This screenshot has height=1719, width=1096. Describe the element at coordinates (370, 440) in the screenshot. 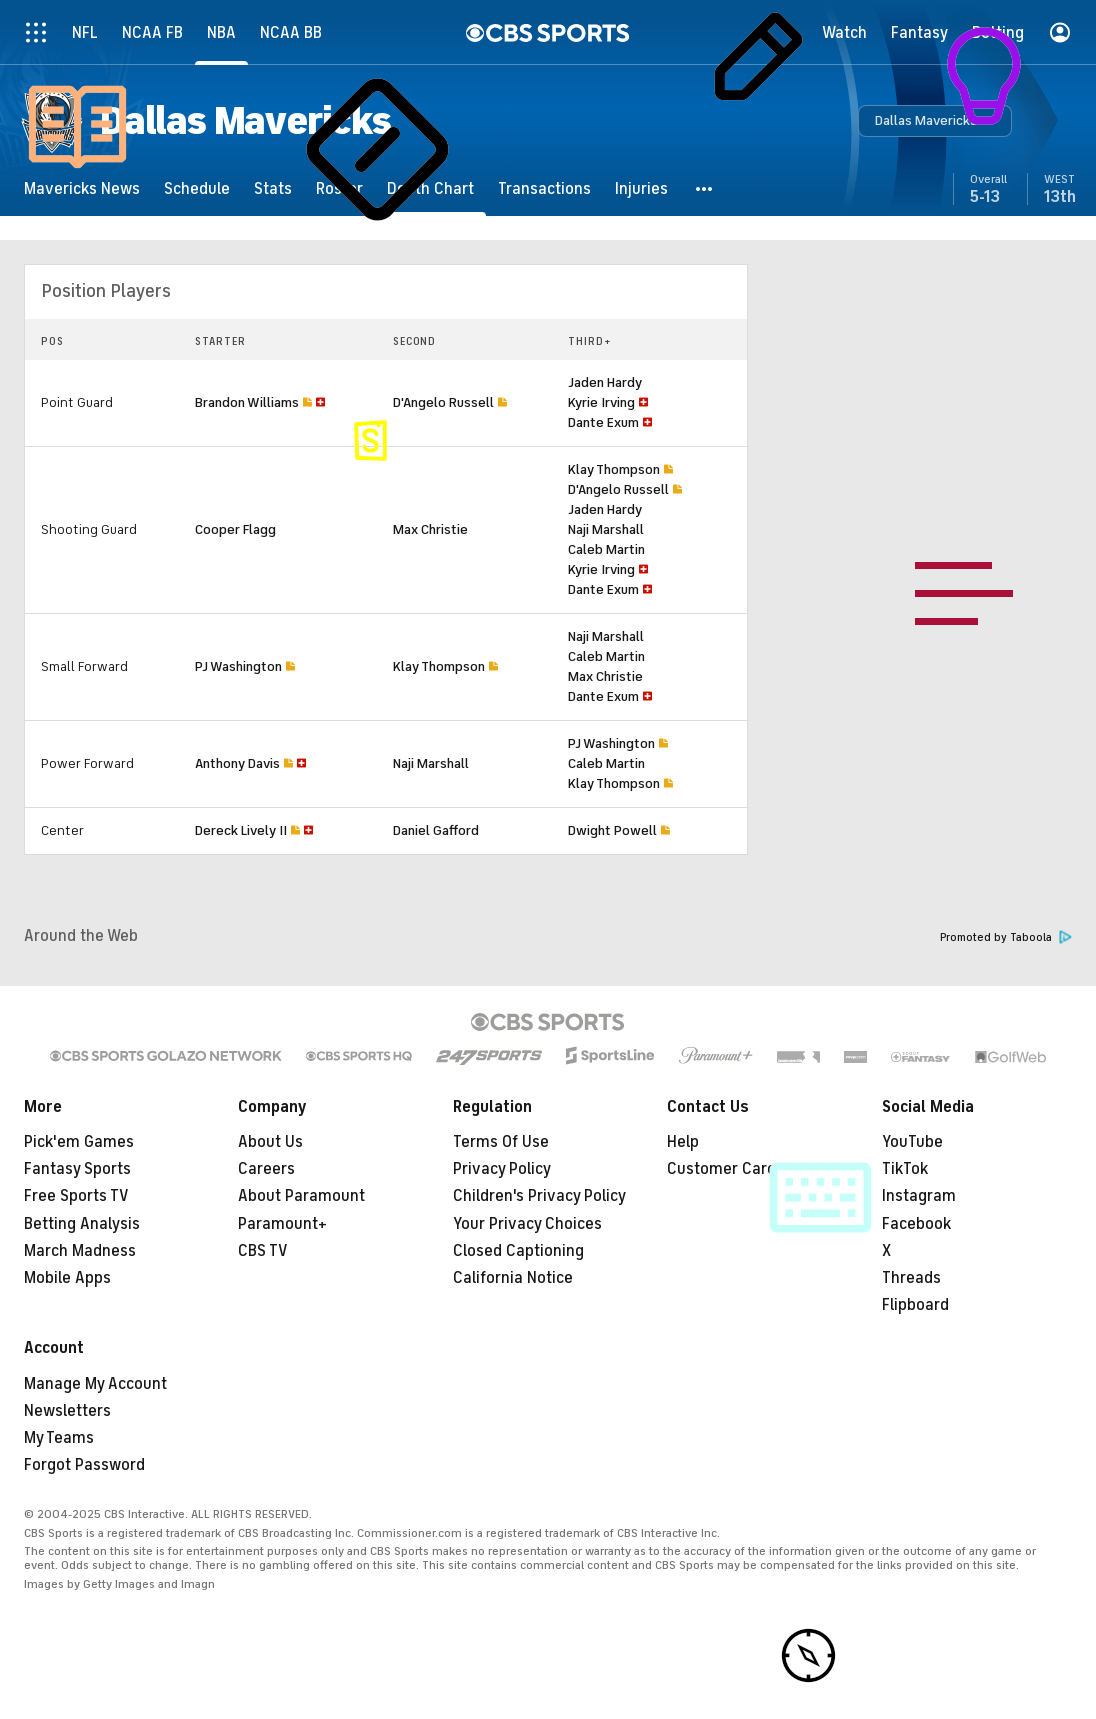

I see `open Storybook documentation` at that location.